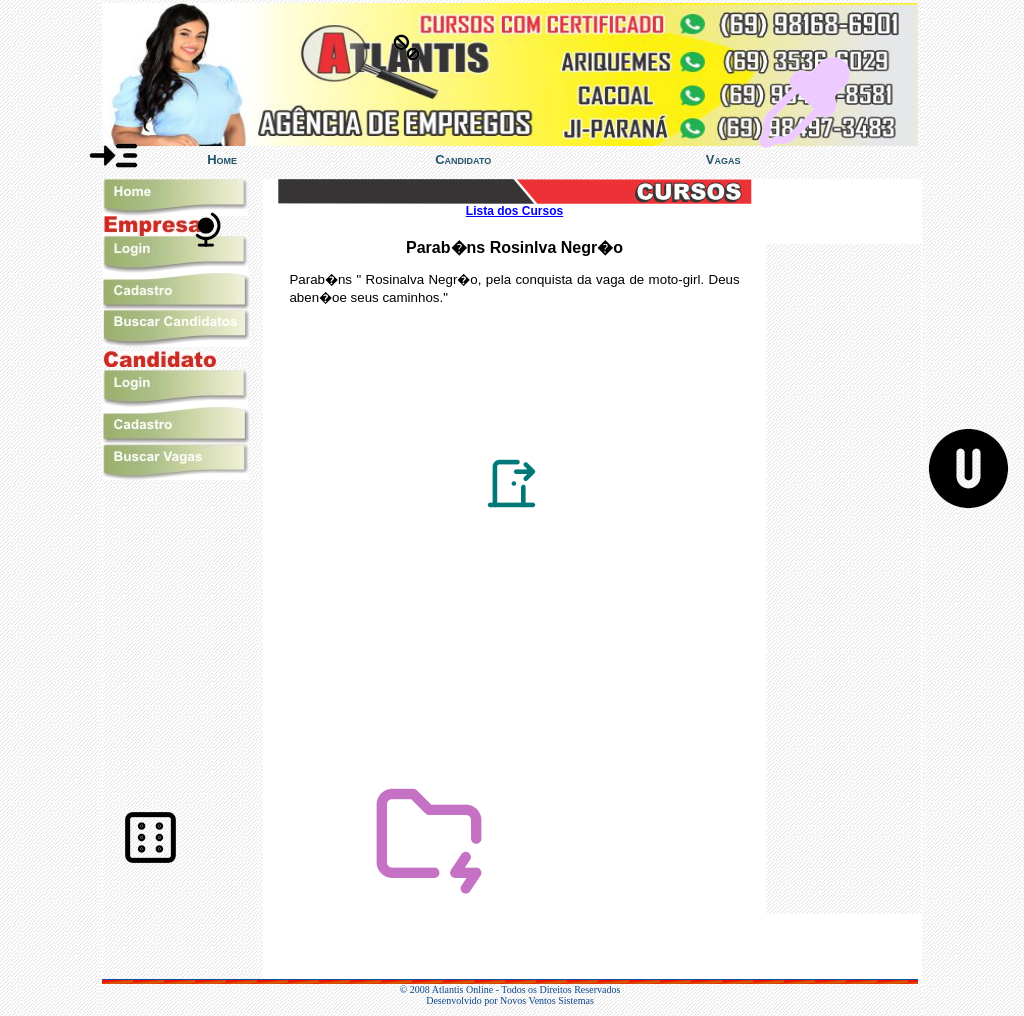  What do you see at coordinates (150, 837) in the screenshot?
I see `random selection or shuffle function` at bounding box center [150, 837].